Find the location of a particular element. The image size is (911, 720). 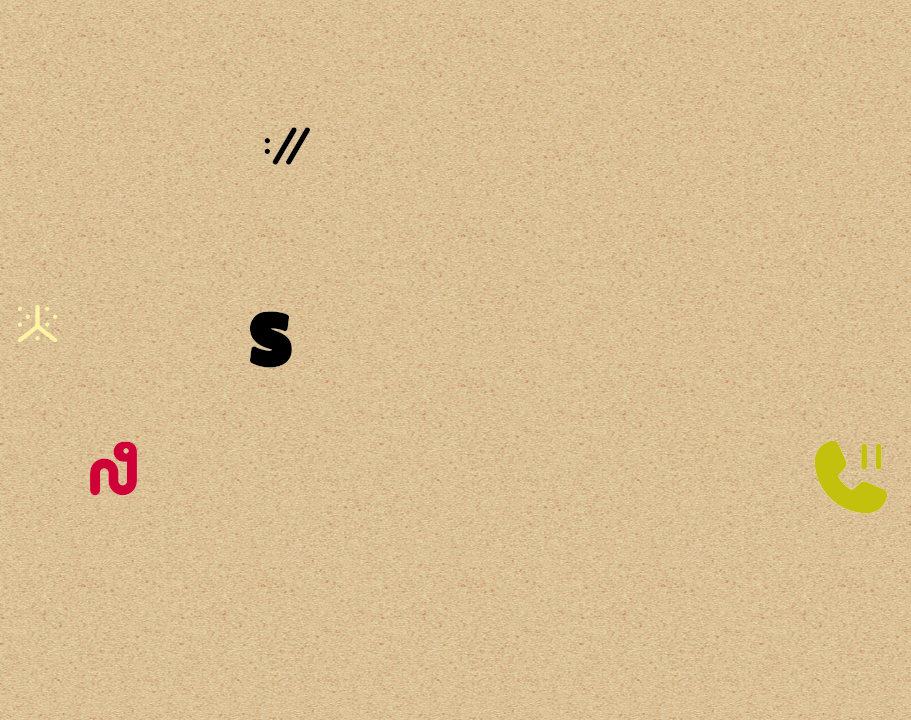

indicates malware or security threat detected is located at coordinates (113, 468).